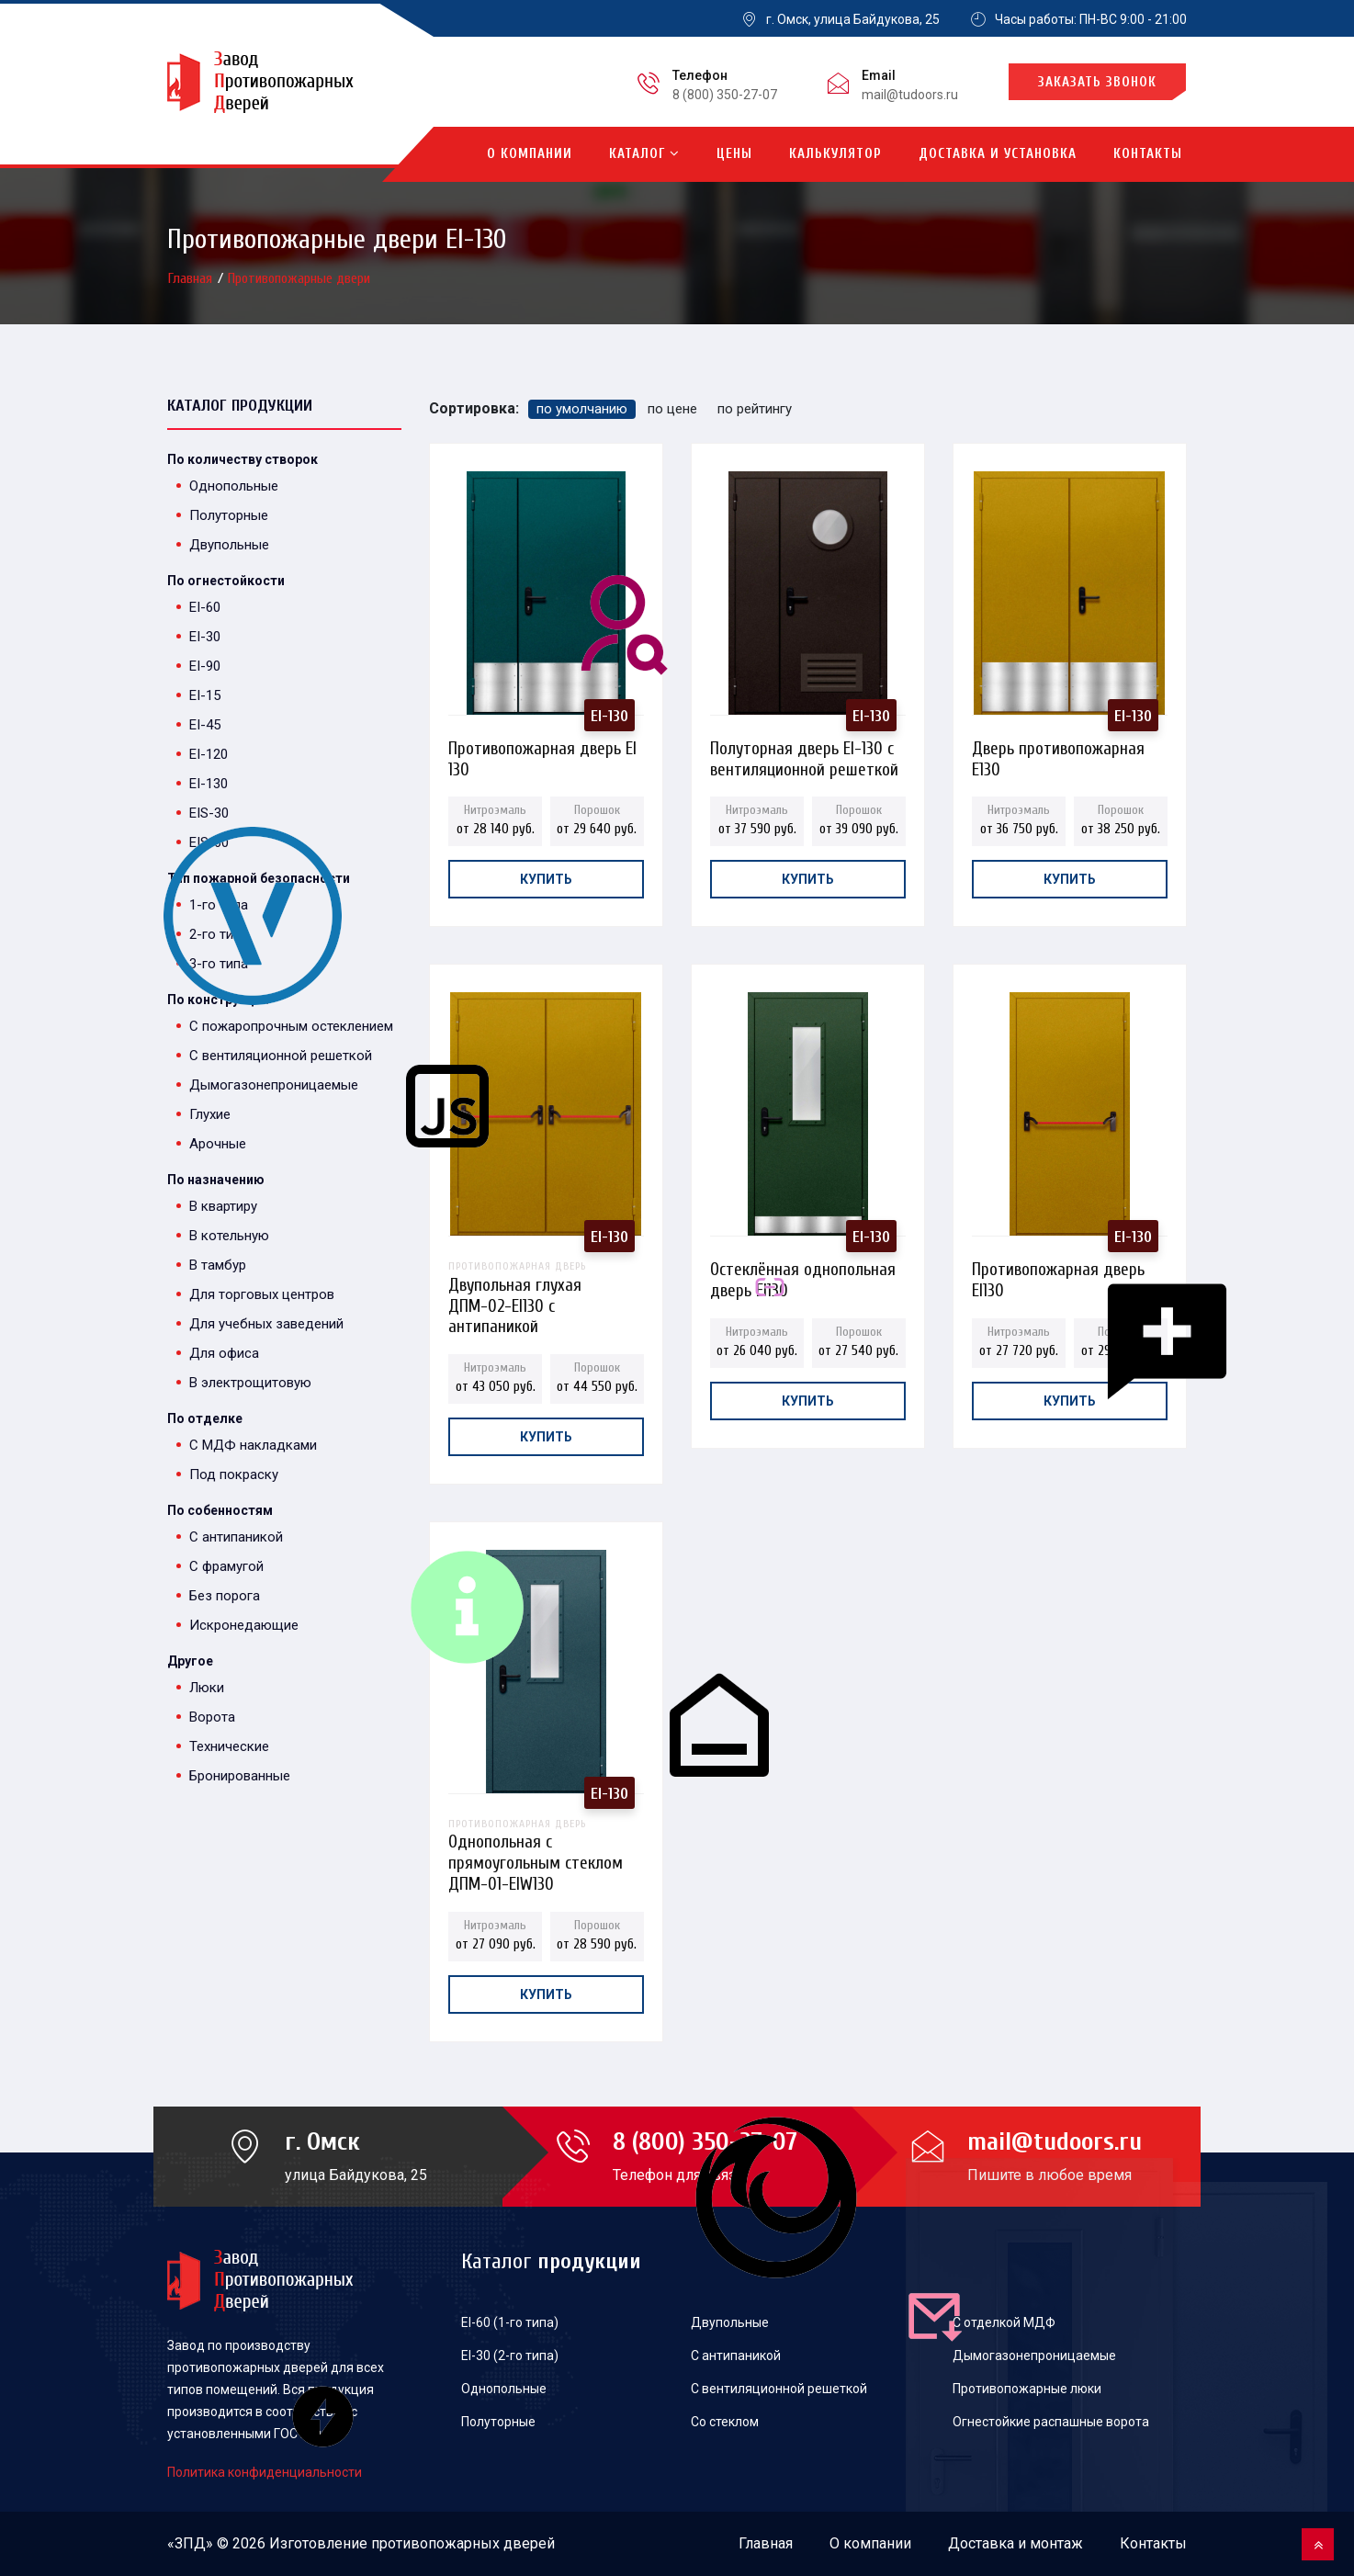 Image resolution: width=1354 pixels, height=2576 pixels. I want to click on download email or message, so click(934, 2316).